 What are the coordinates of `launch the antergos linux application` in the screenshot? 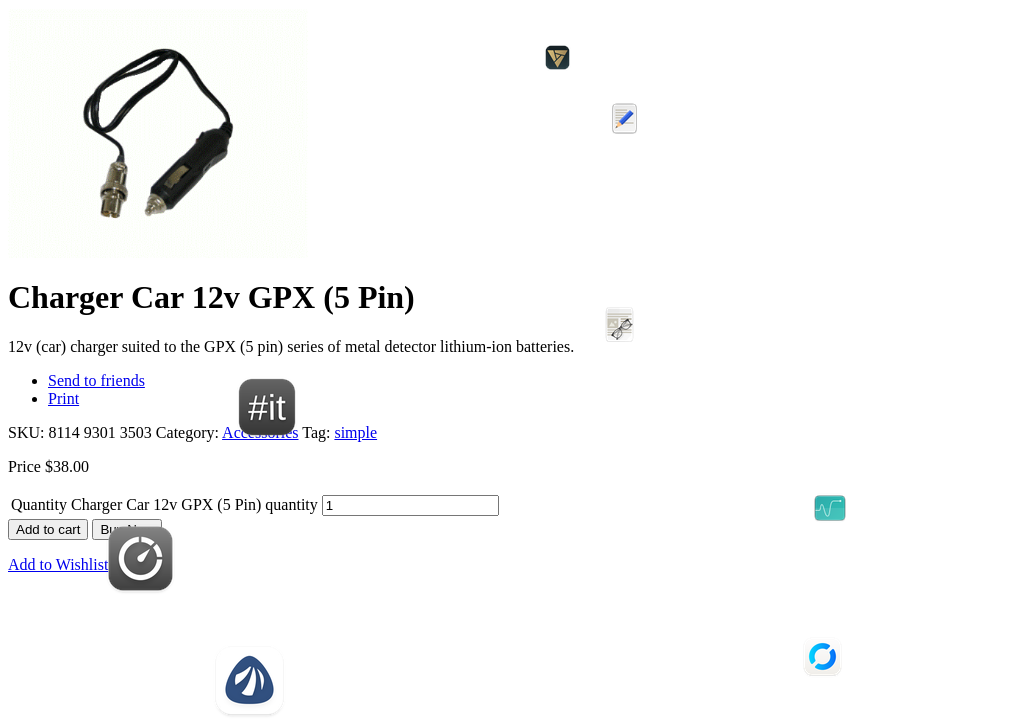 It's located at (249, 680).